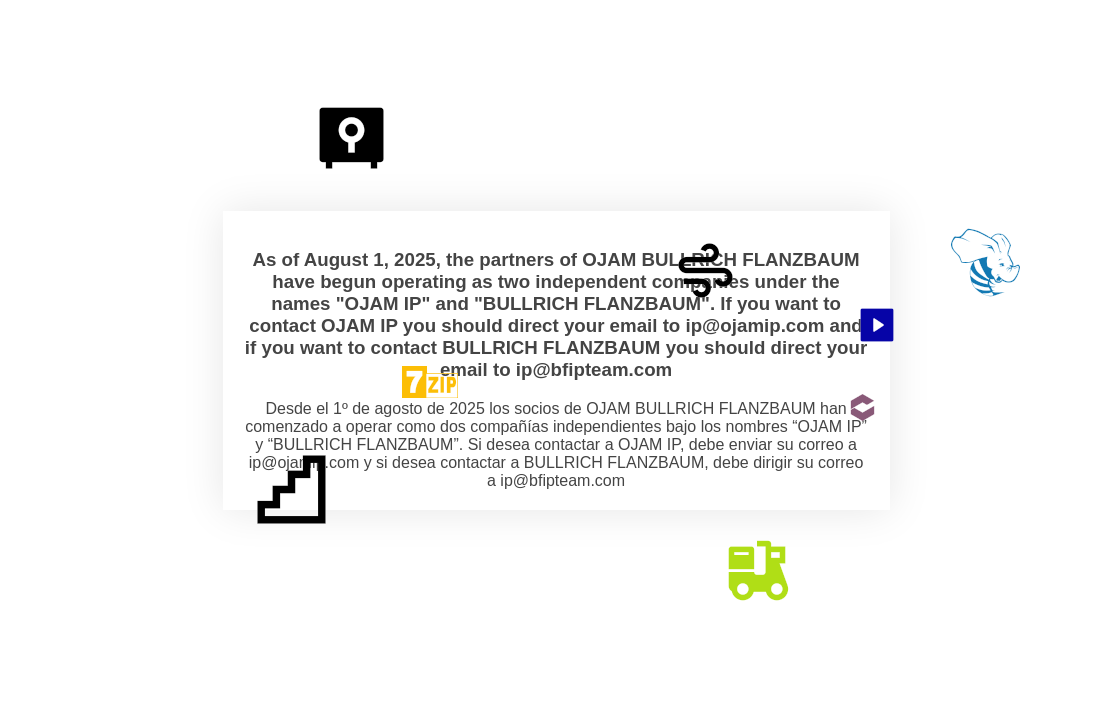 The image size is (1112, 720). What do you see at coordinates (862, 407) in the screenshot?
I see `Eclipse Che logo` at bounding box center [862, 407].